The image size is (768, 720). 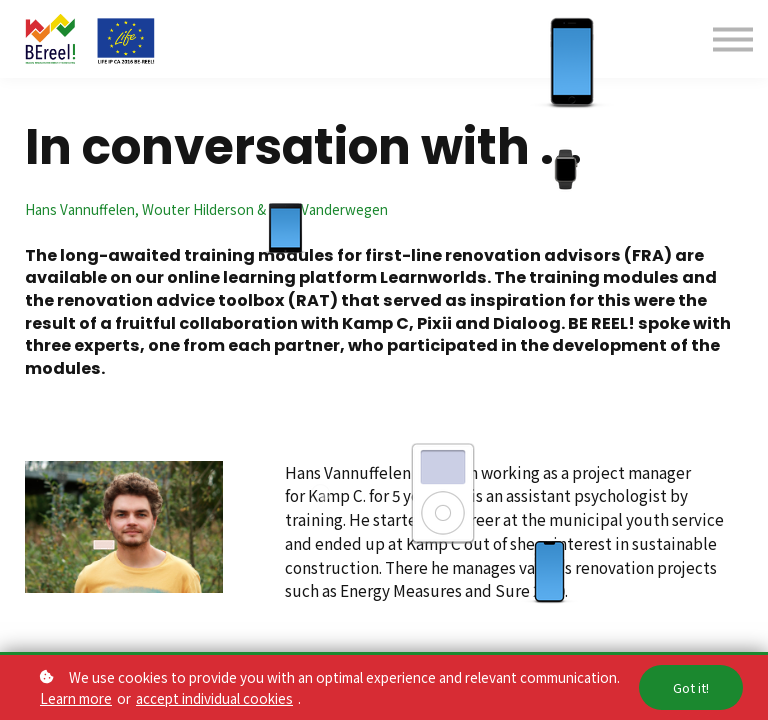 I want to click on iPad mini device connected via cellular, so click(x=285, y=223).